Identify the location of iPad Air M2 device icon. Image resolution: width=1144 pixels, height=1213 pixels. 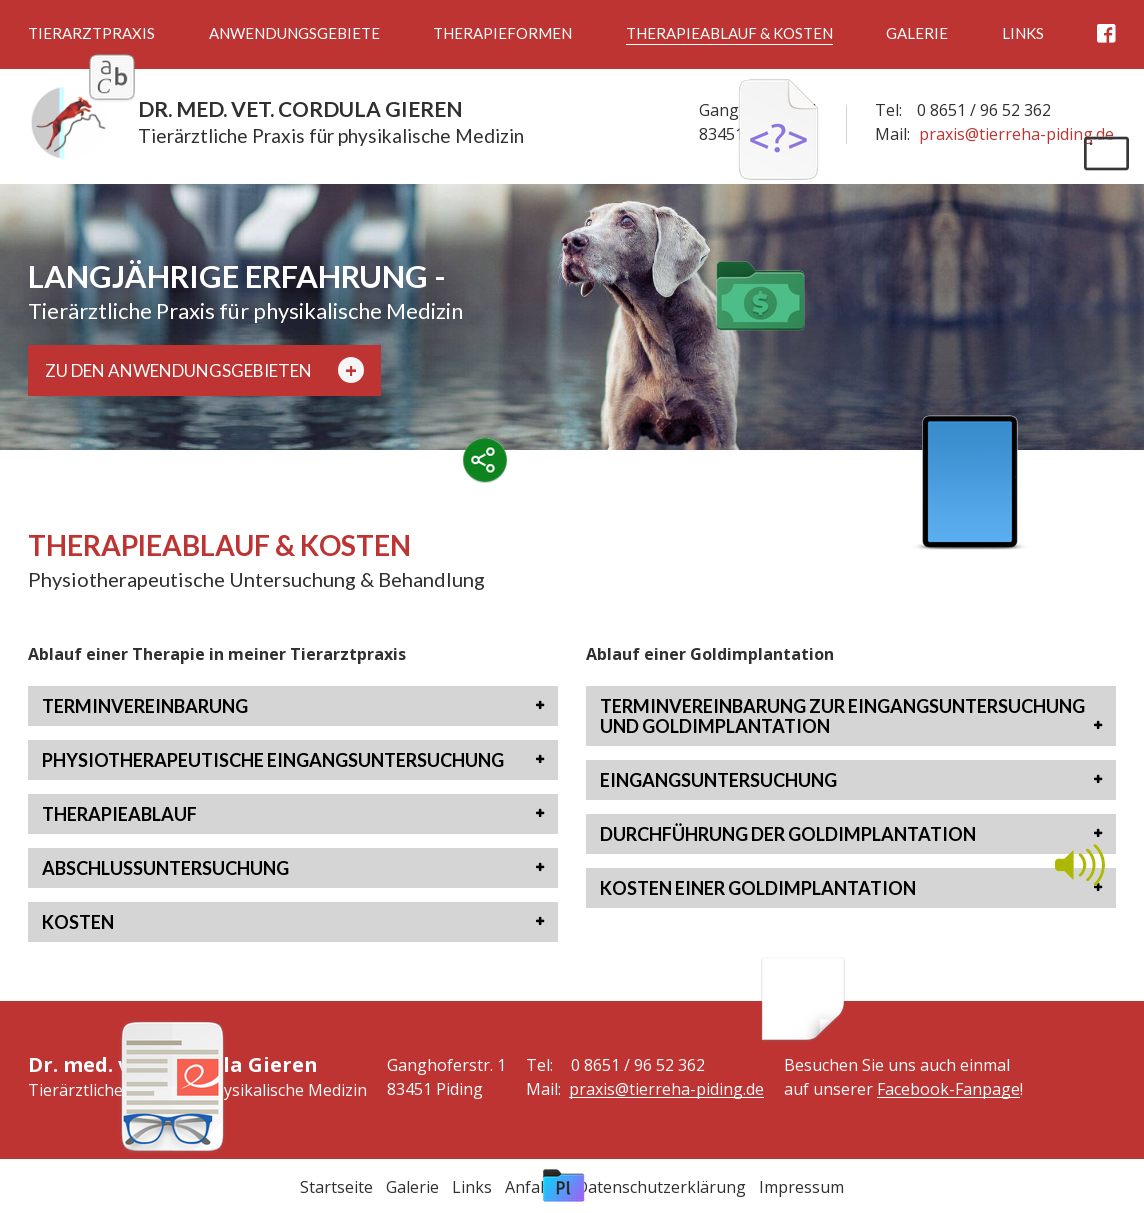
(970, 483).